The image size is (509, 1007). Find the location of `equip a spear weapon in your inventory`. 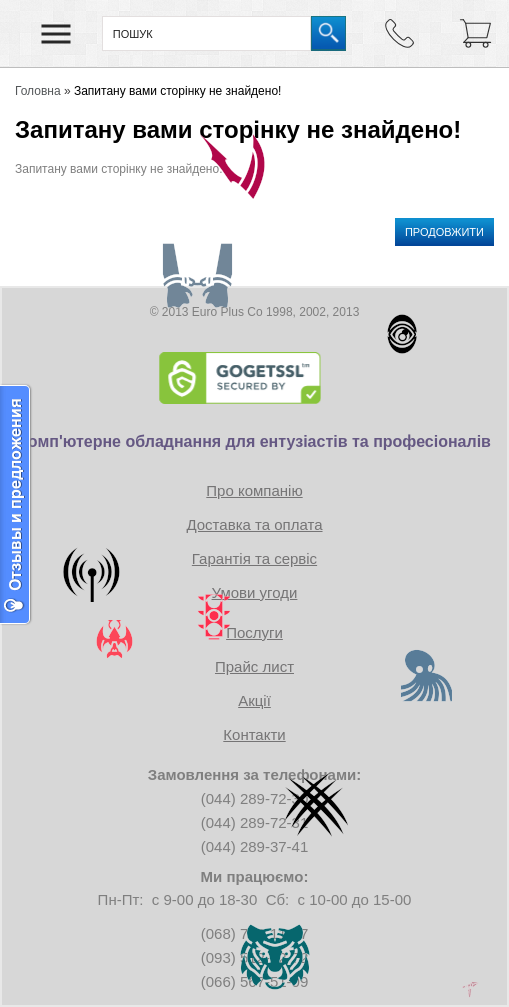

equip a spear weapon in your inventory is located at coordinates (470, 989).